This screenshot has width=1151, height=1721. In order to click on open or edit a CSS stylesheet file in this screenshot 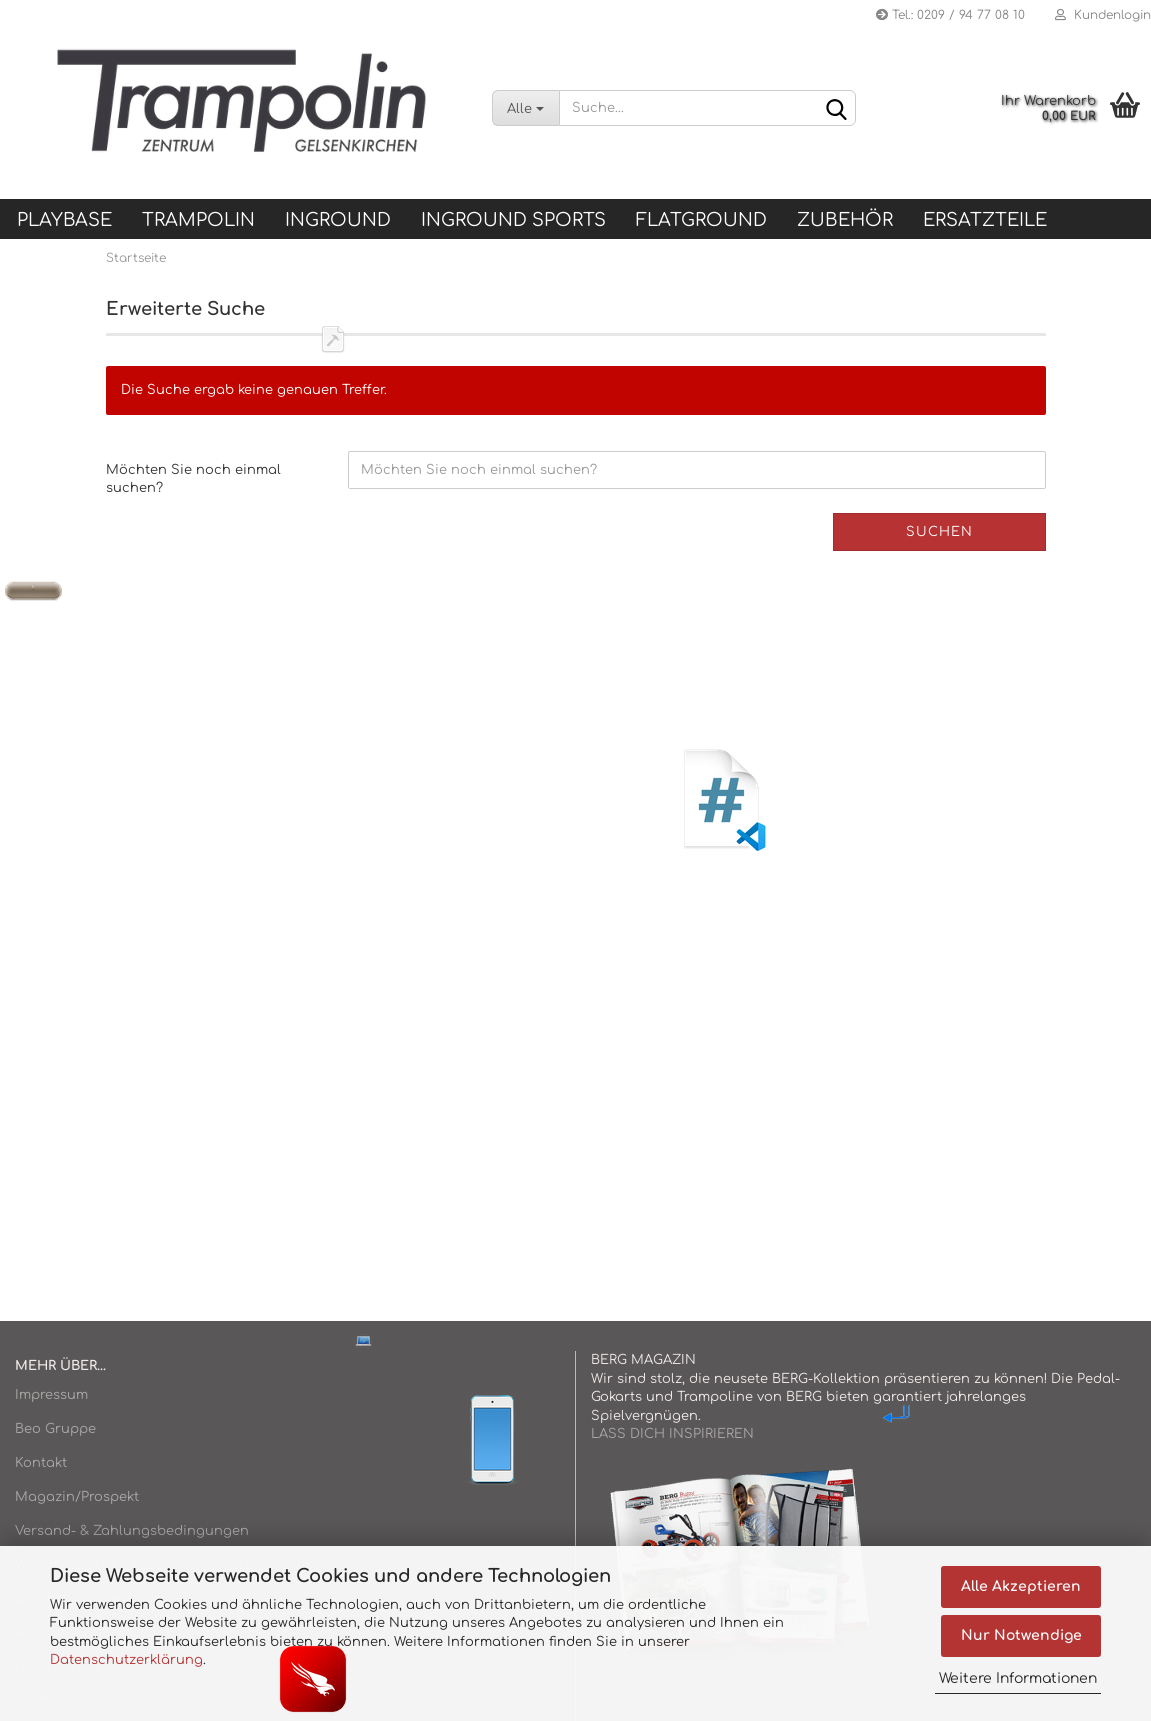, I will do `click(721, 800)`.